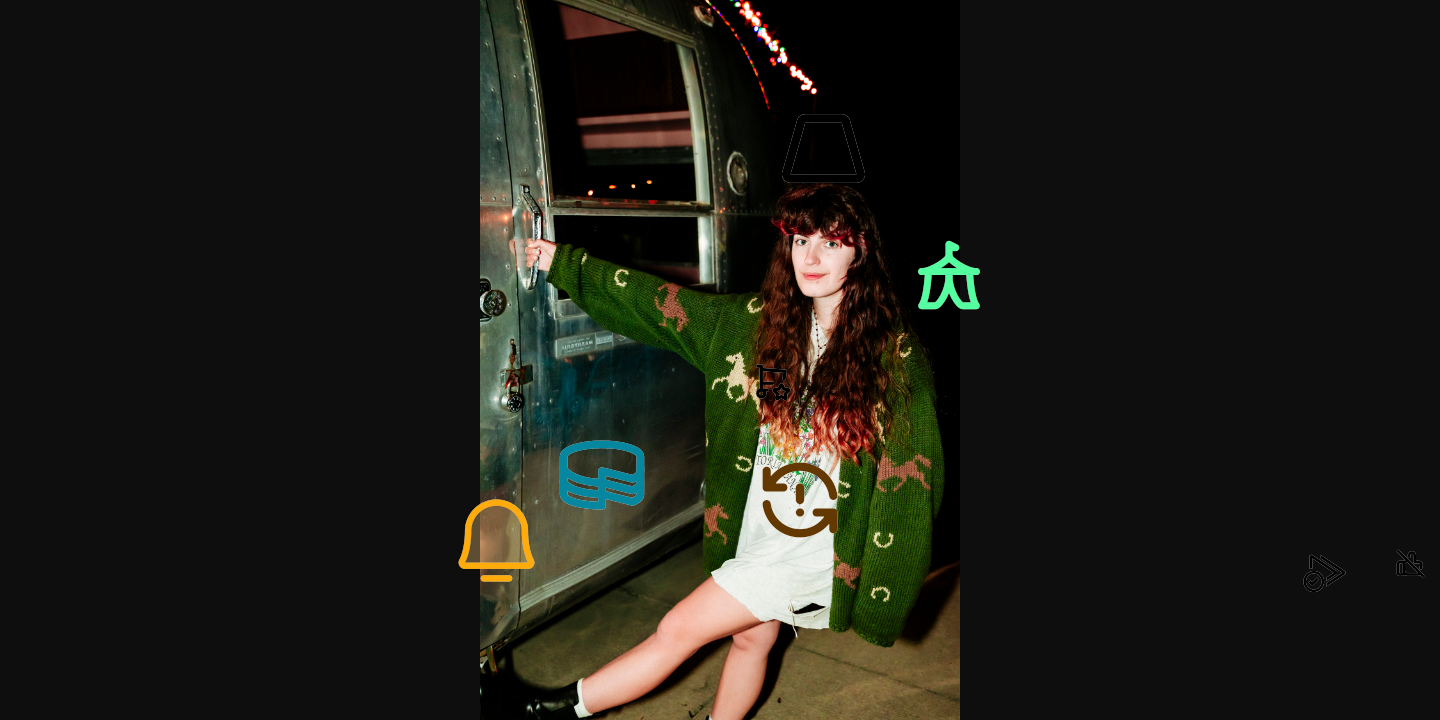 This screenshot has width=1440, height=720. What do you see at coordinates (602, 475) in the screenshot?
I see `CakePHP framework logo` at bounding box center [602, 475].